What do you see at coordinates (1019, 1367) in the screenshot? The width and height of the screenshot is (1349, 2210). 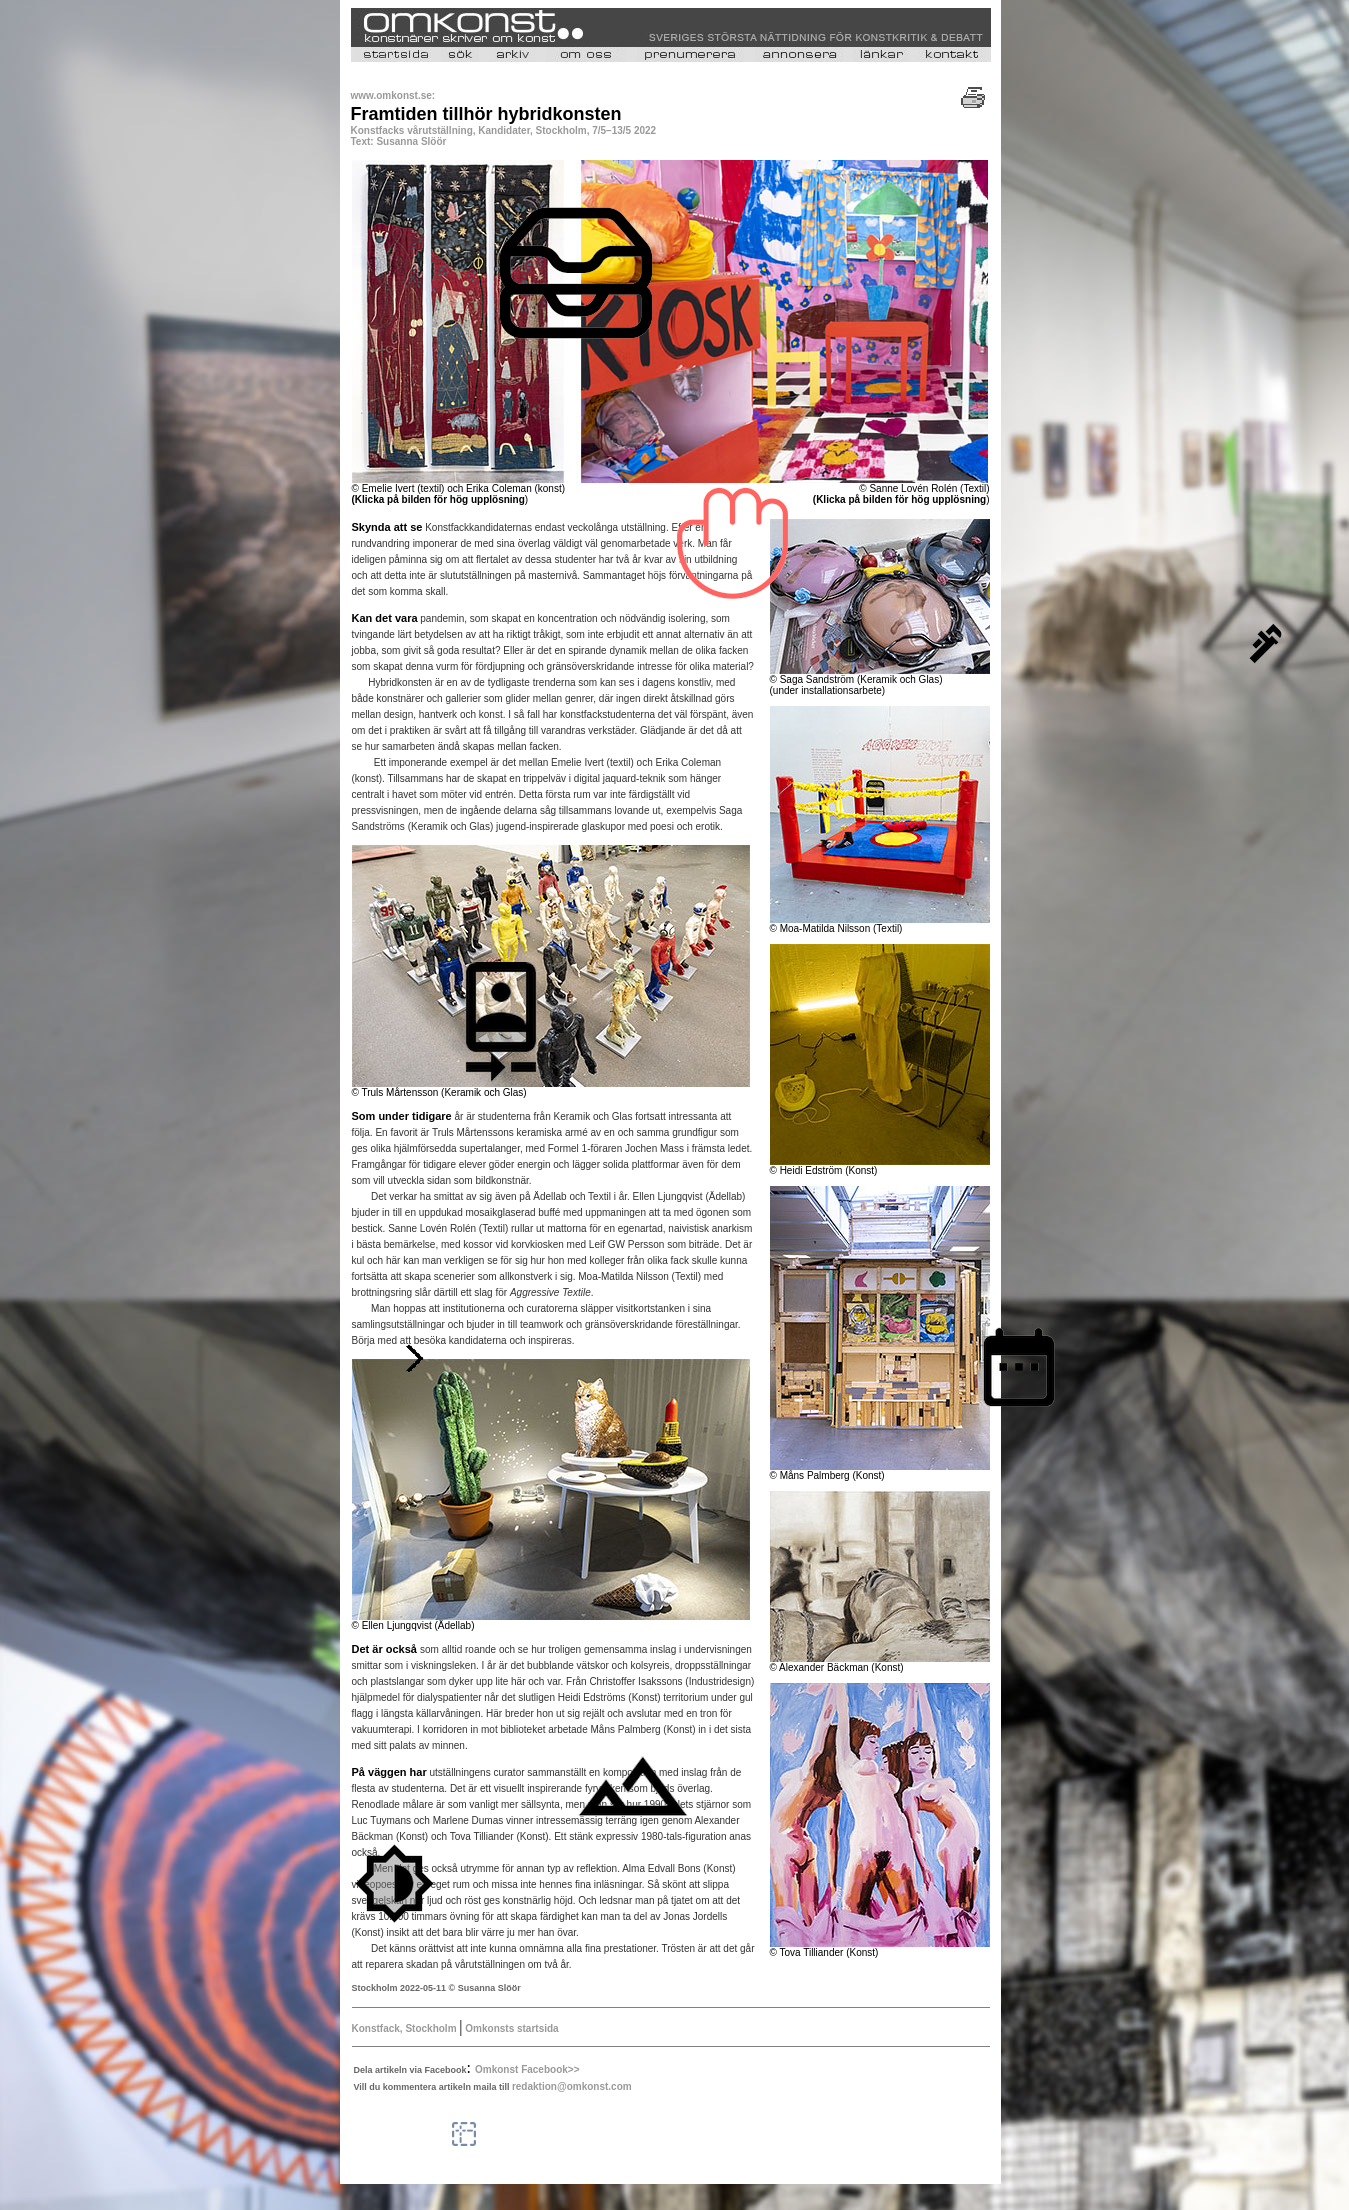 I see `select a date range` at bounding box center [1019, 1367].